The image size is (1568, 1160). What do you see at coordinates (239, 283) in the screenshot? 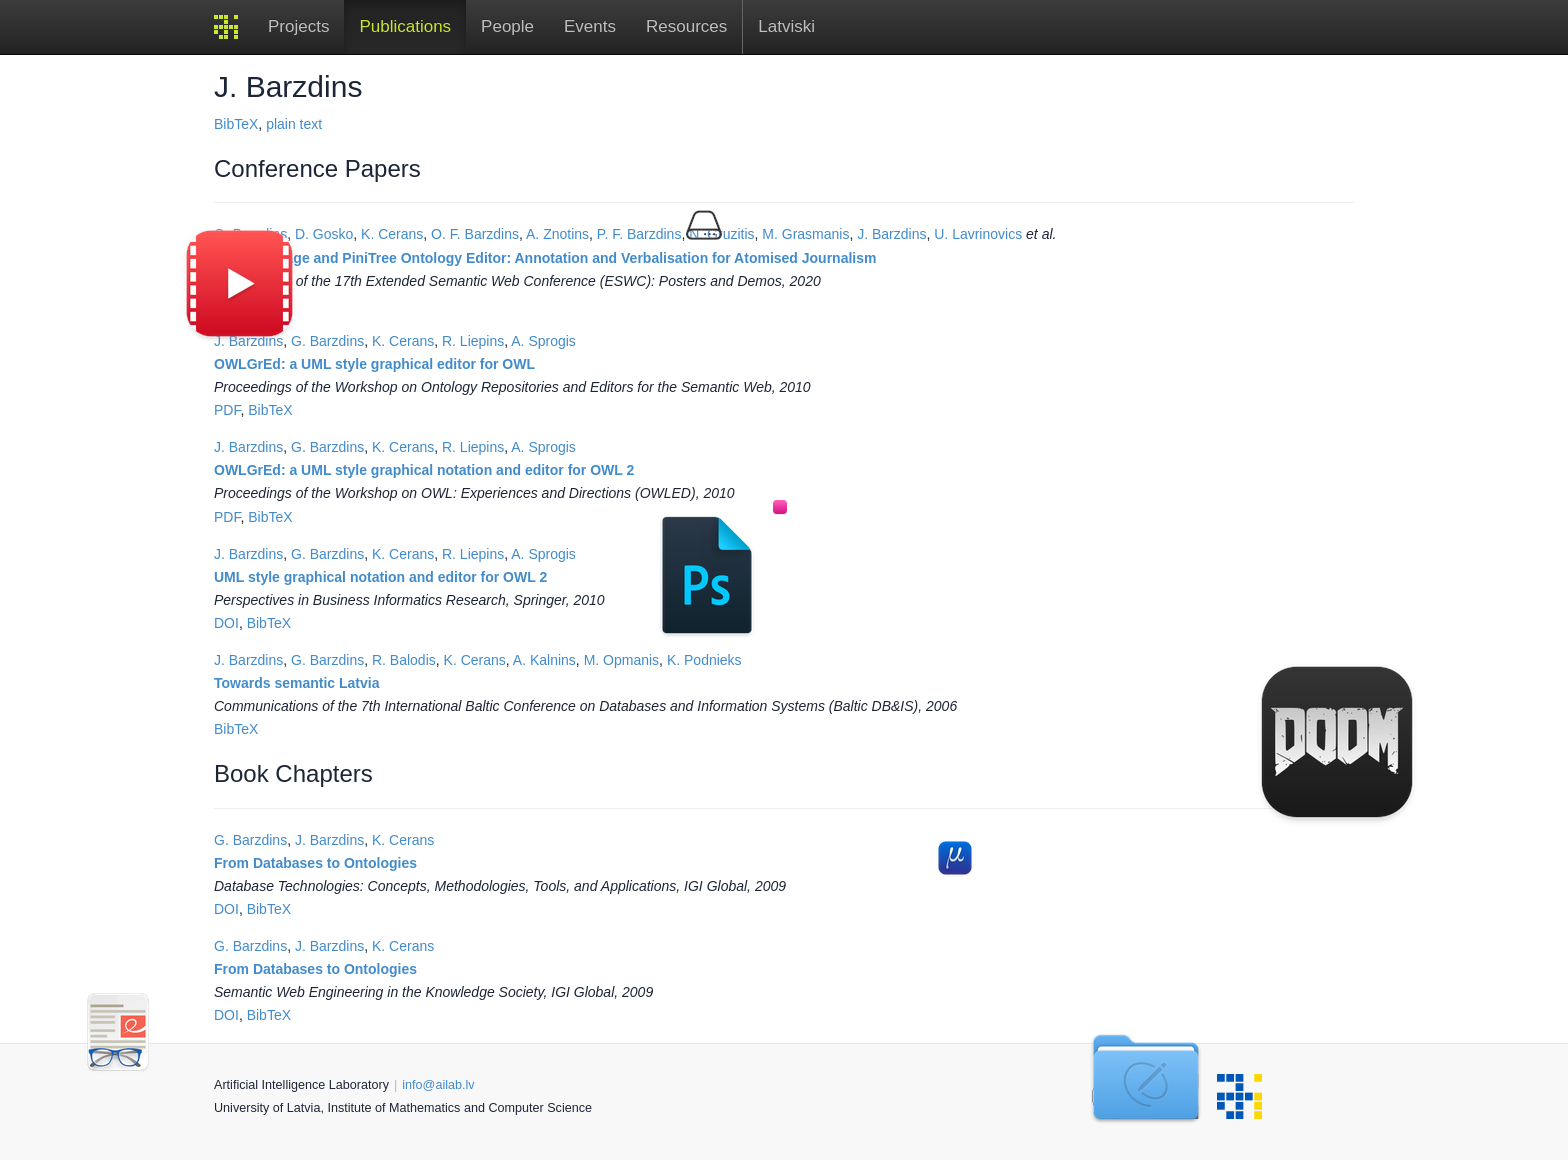
I see `open copypastegrab video downloader app` at bounding box center [239, 283].